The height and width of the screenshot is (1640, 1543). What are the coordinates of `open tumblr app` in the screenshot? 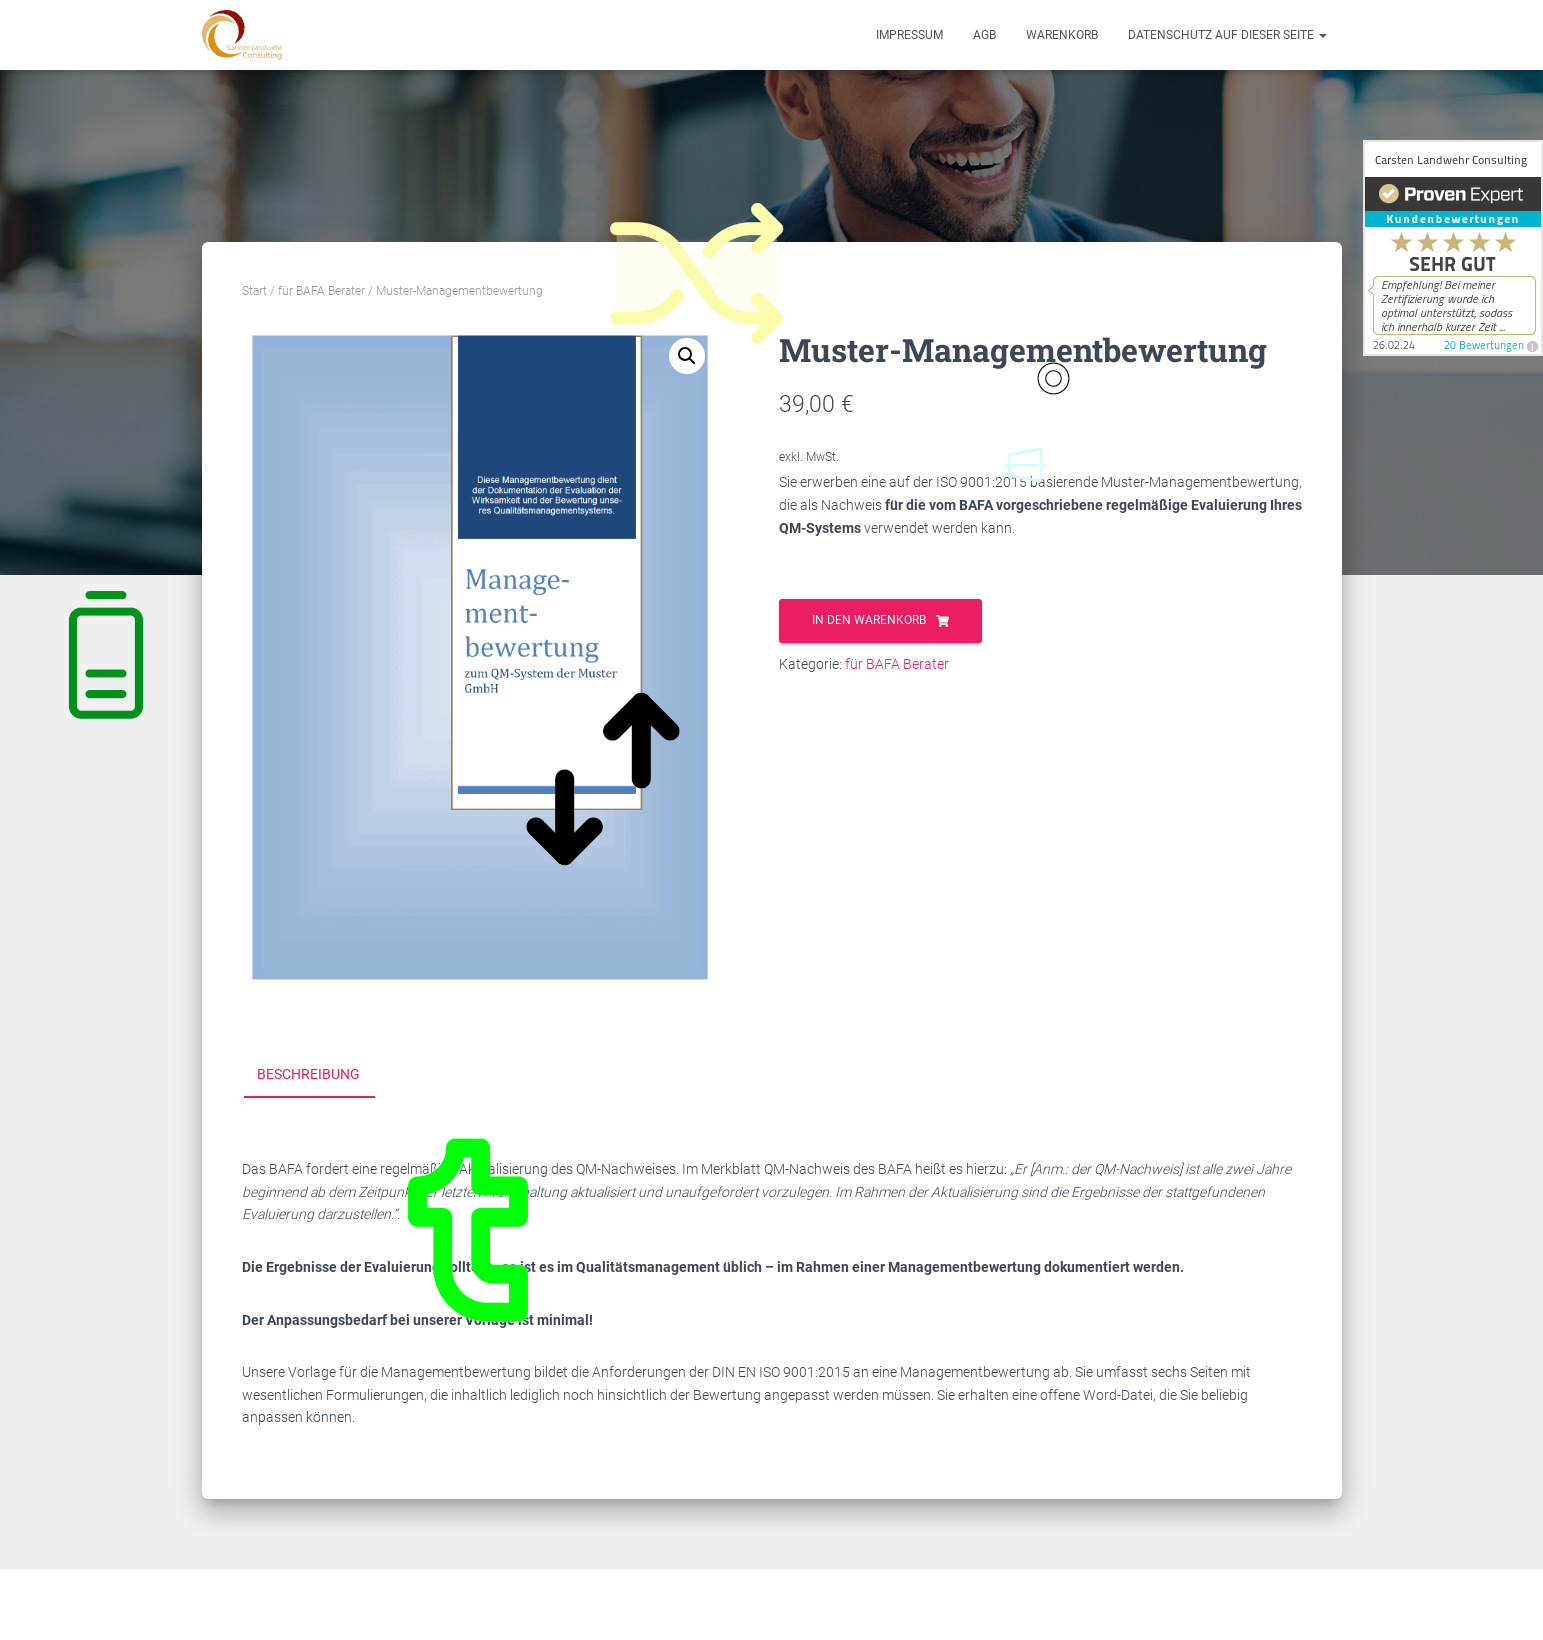 It's located at (468, 1230).